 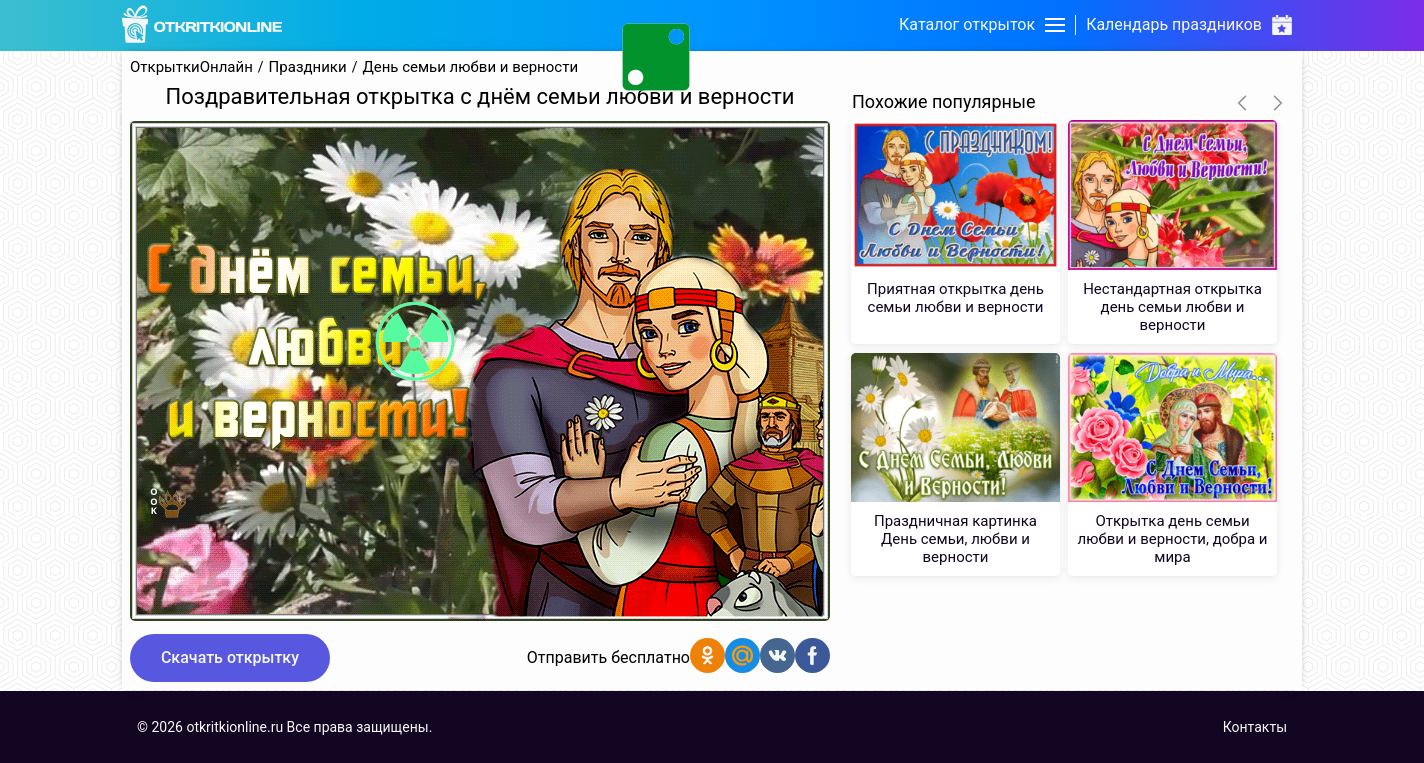 What do you see at coordinates (415, 341) in the screenshot?
I see `indicates radioactive or hazardous material warning` at bounding box center [415, 341].